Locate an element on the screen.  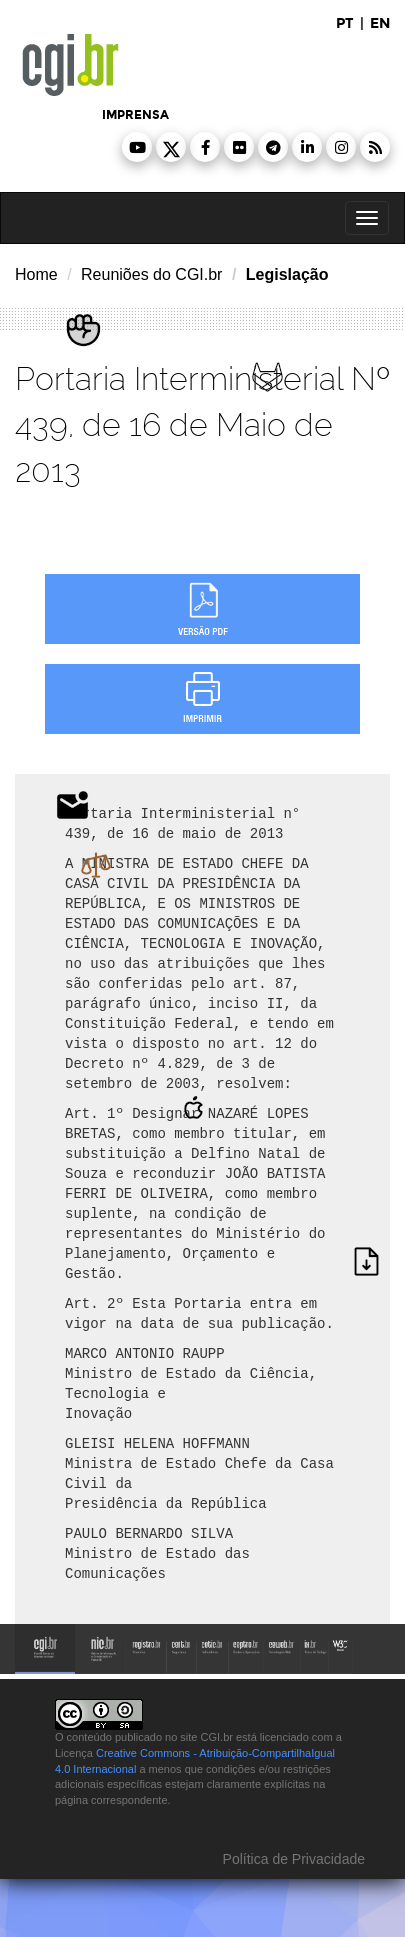
apple brand or product identifier is located at coordinates (194, 1108).